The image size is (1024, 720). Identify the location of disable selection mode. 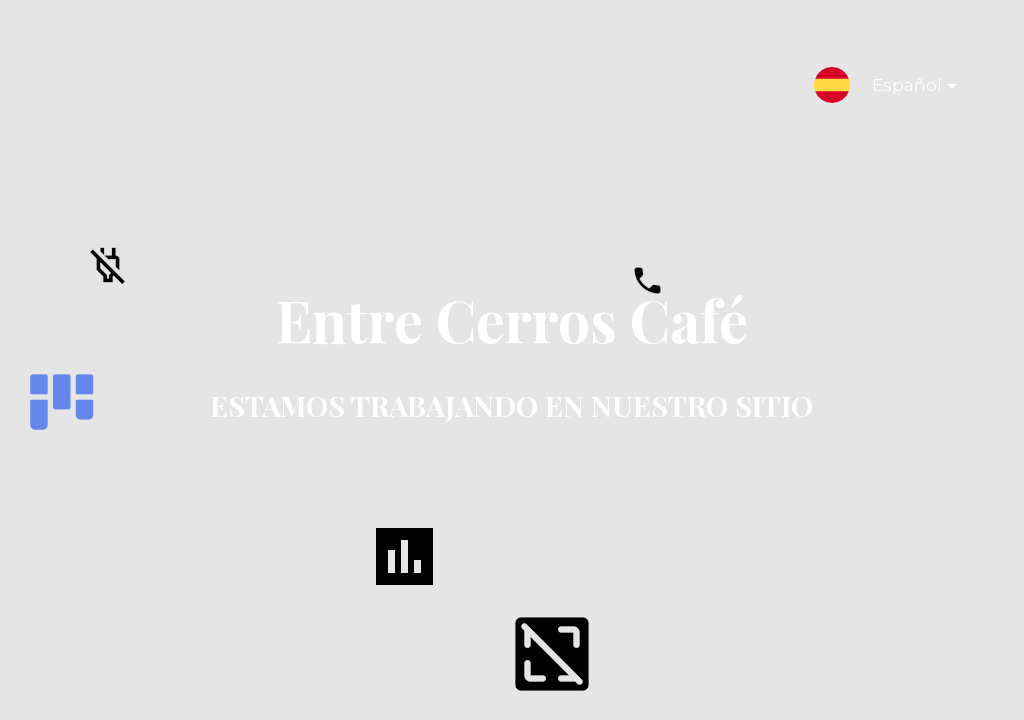
(552, 654).